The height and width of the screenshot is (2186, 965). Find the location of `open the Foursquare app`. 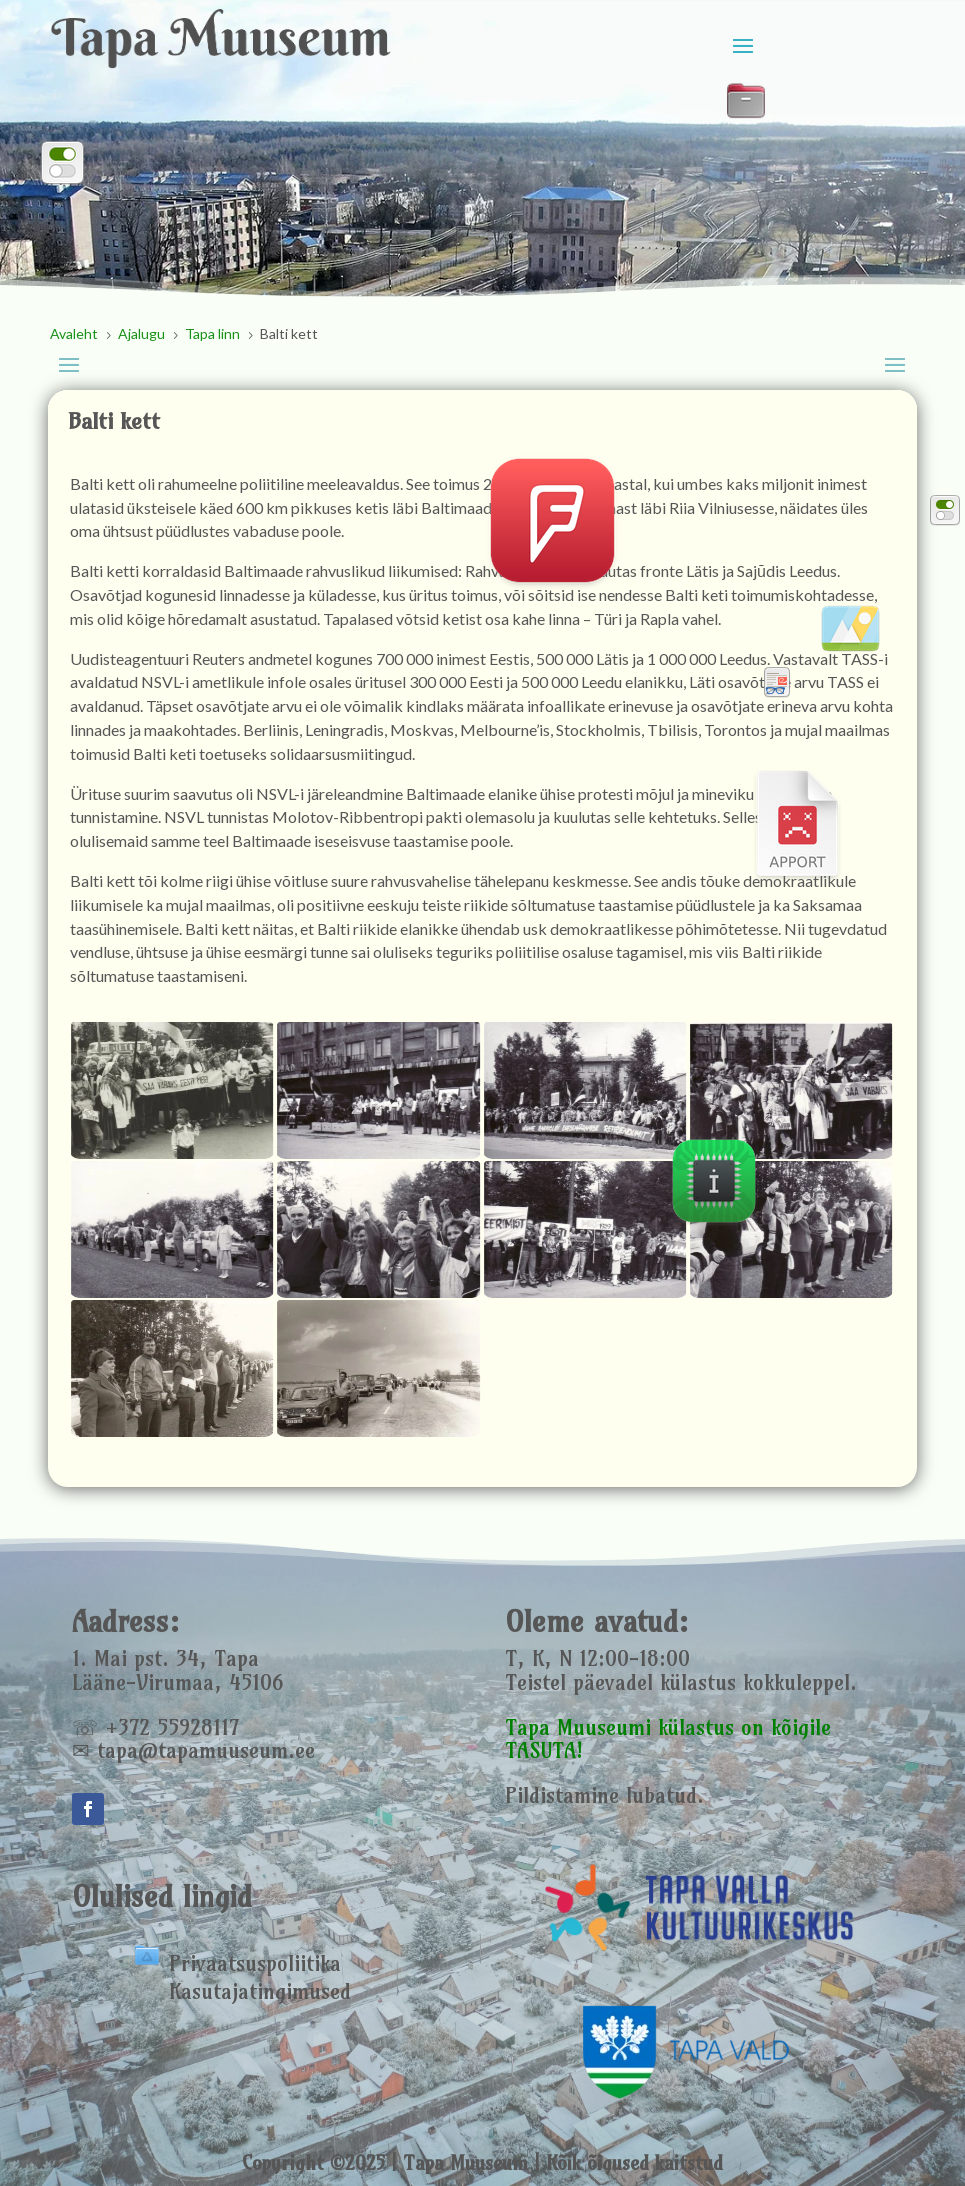

open the Foursquare app is located at coordinates (552, 520).